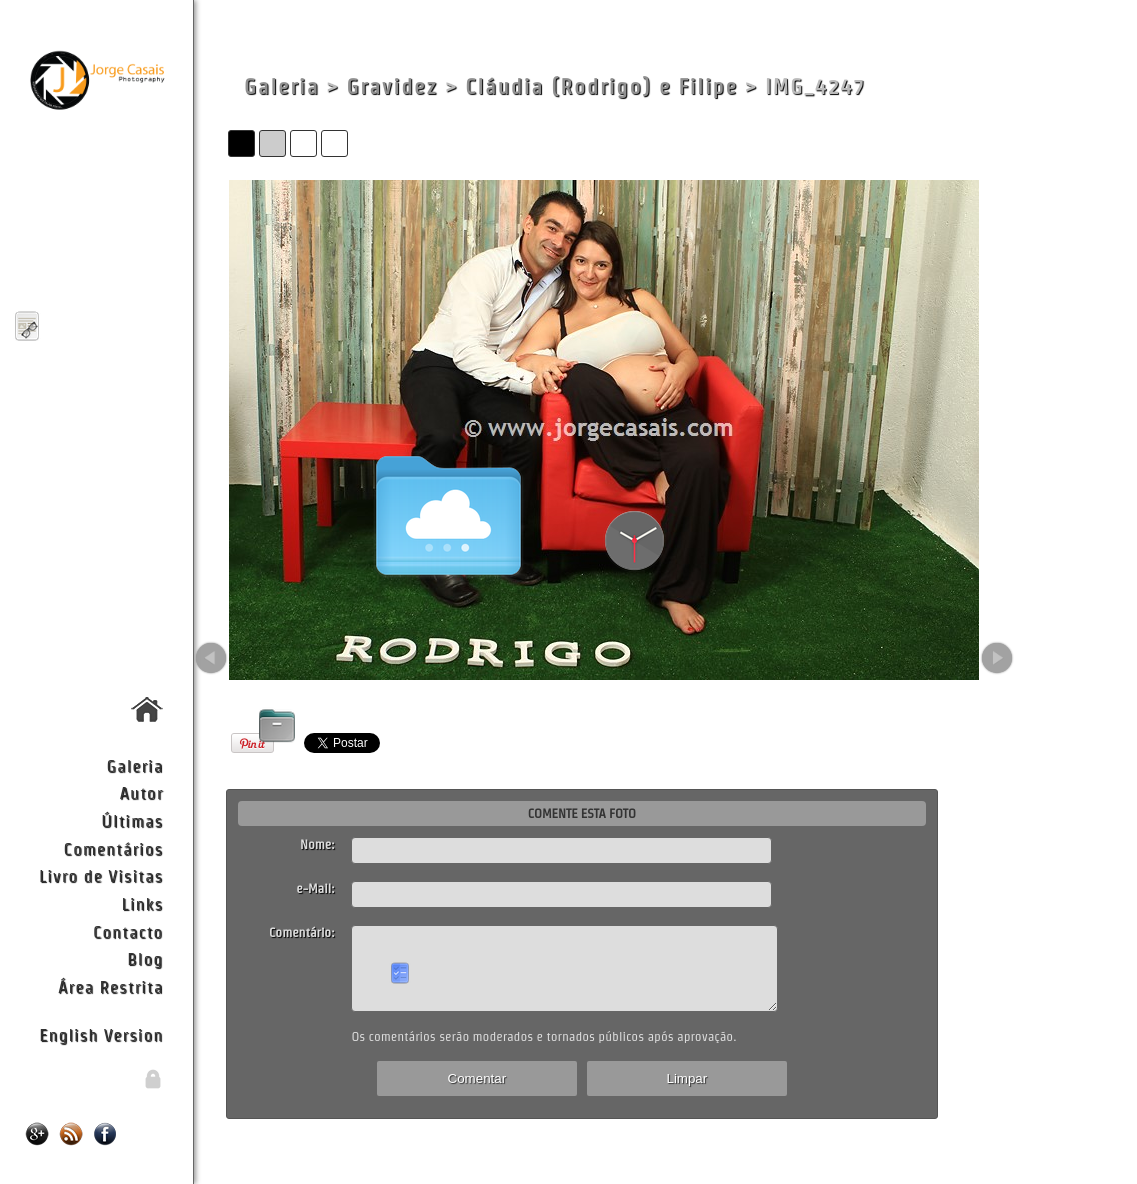 Image resolution: width=1137 pixels, height=1184 pixels. What do you see at coordinates (634, 540) in the screenshot?
I see `open the clock application` at bounding box center [634, 540].